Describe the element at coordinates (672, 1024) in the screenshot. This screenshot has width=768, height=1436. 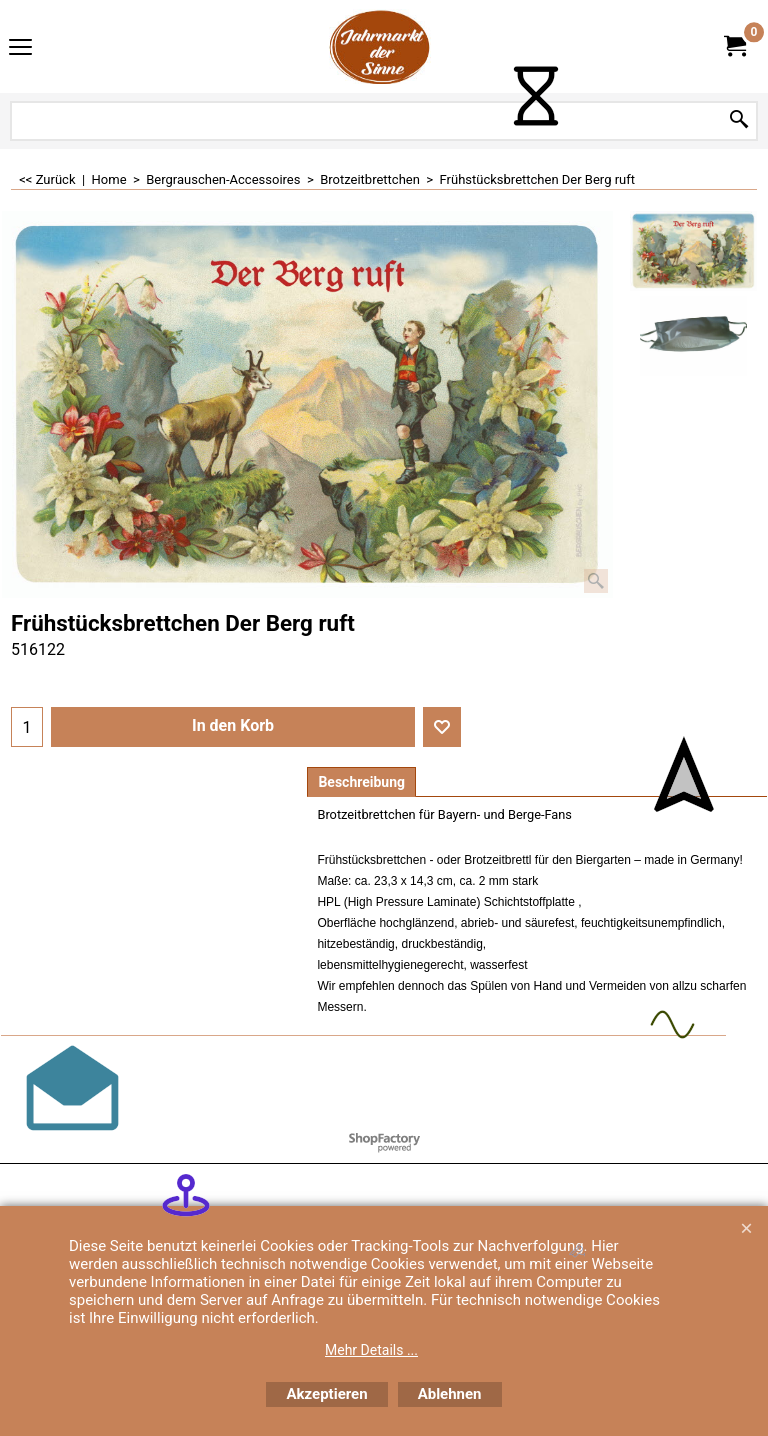
I see `audio or sound wave visualization` at that location.